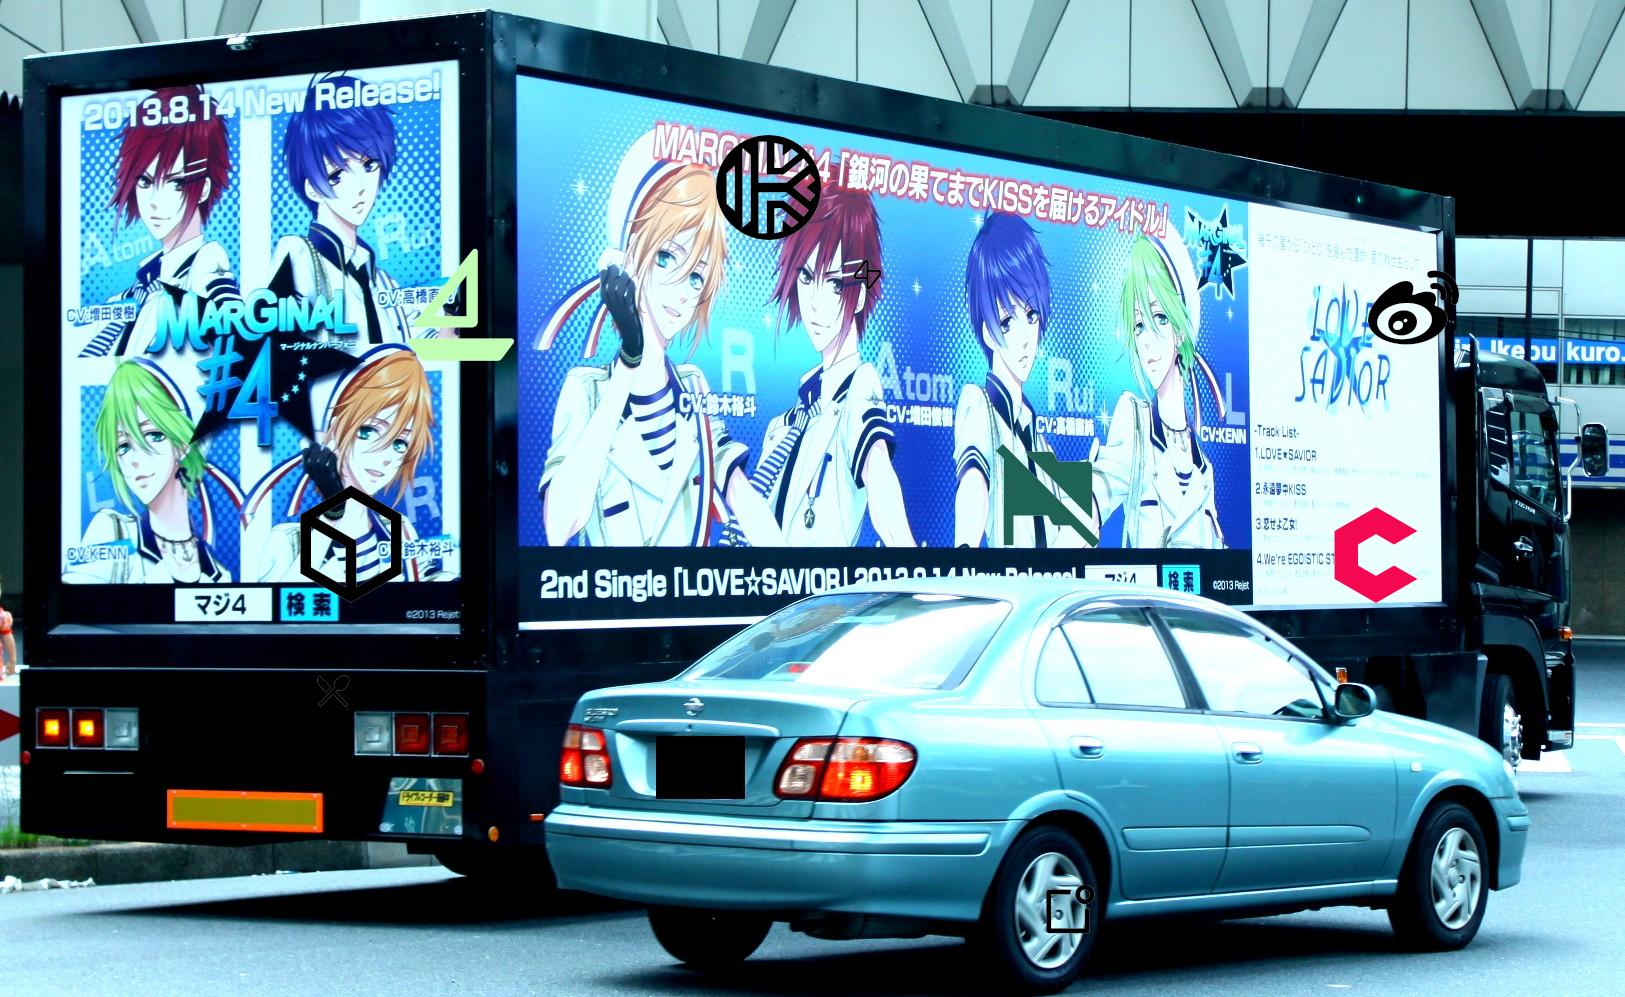 Image resolution: width=1625 pixels, height=997 pixels. Describe the element at coordinates (461, 305) in the screenshot. I see `navigate to sailing or boating features` at that location.